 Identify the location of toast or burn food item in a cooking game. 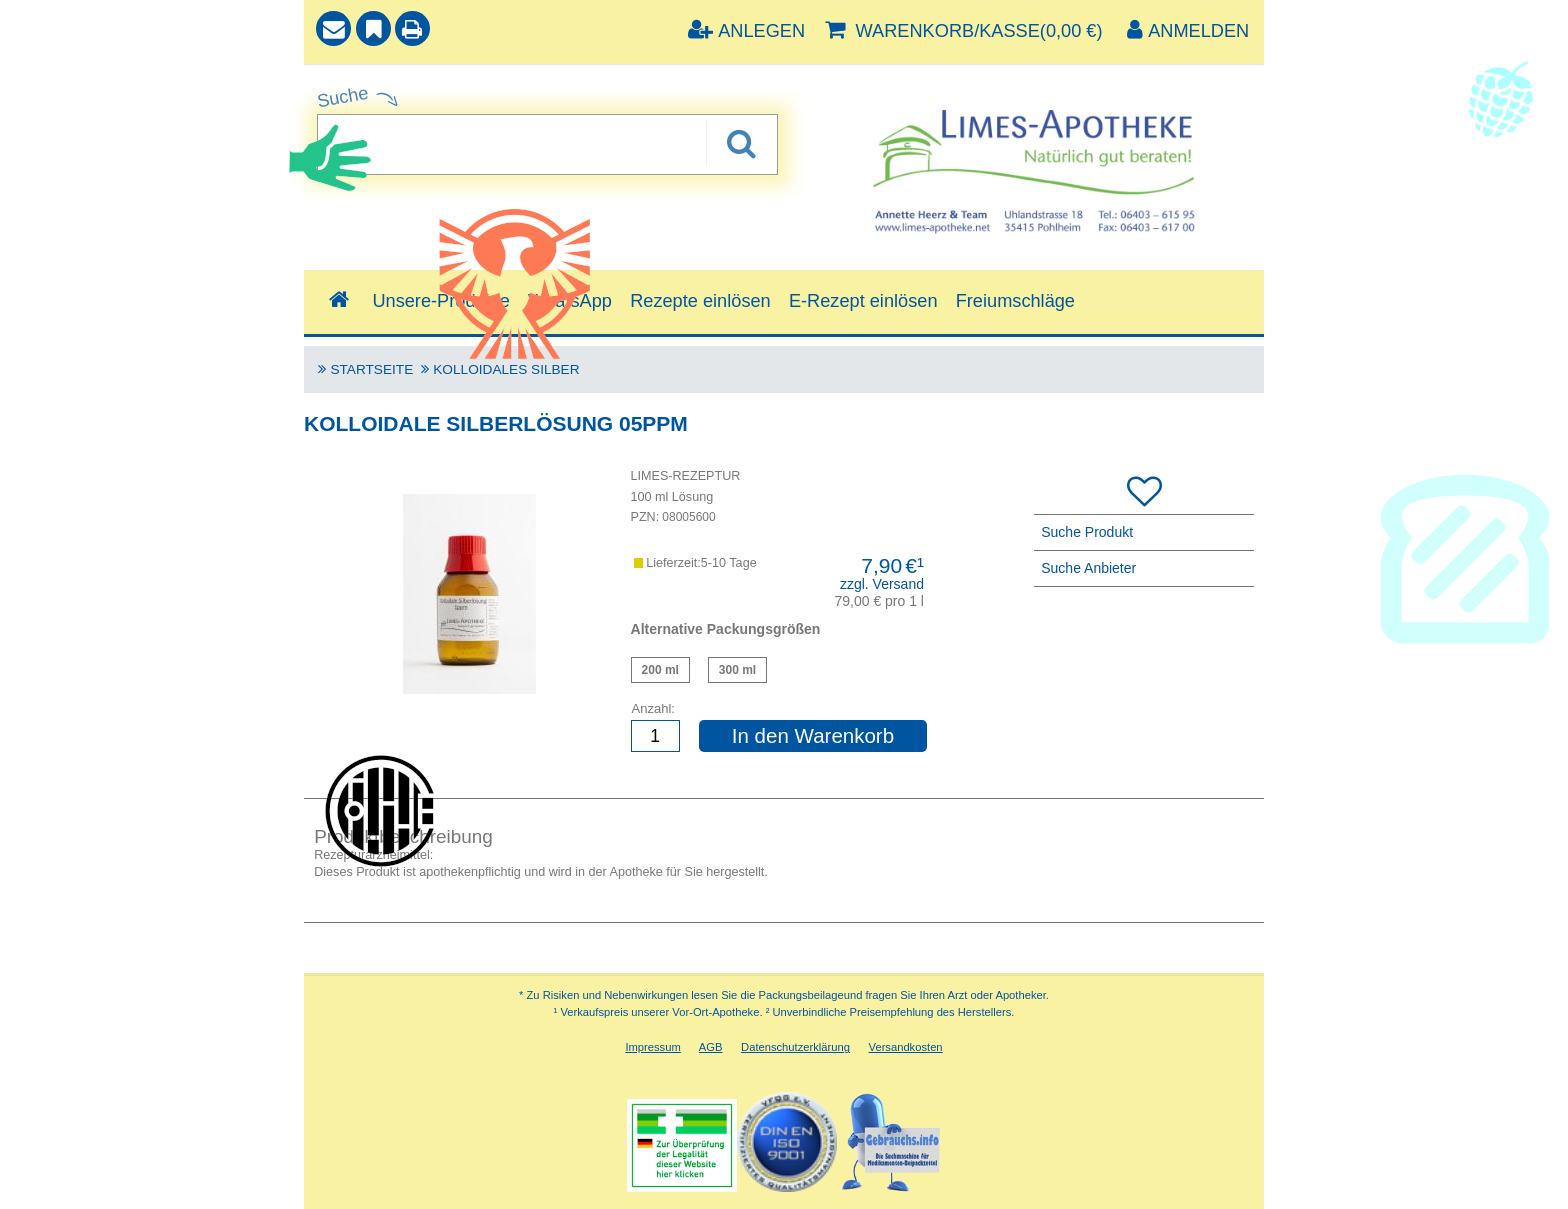
(1465, 559).